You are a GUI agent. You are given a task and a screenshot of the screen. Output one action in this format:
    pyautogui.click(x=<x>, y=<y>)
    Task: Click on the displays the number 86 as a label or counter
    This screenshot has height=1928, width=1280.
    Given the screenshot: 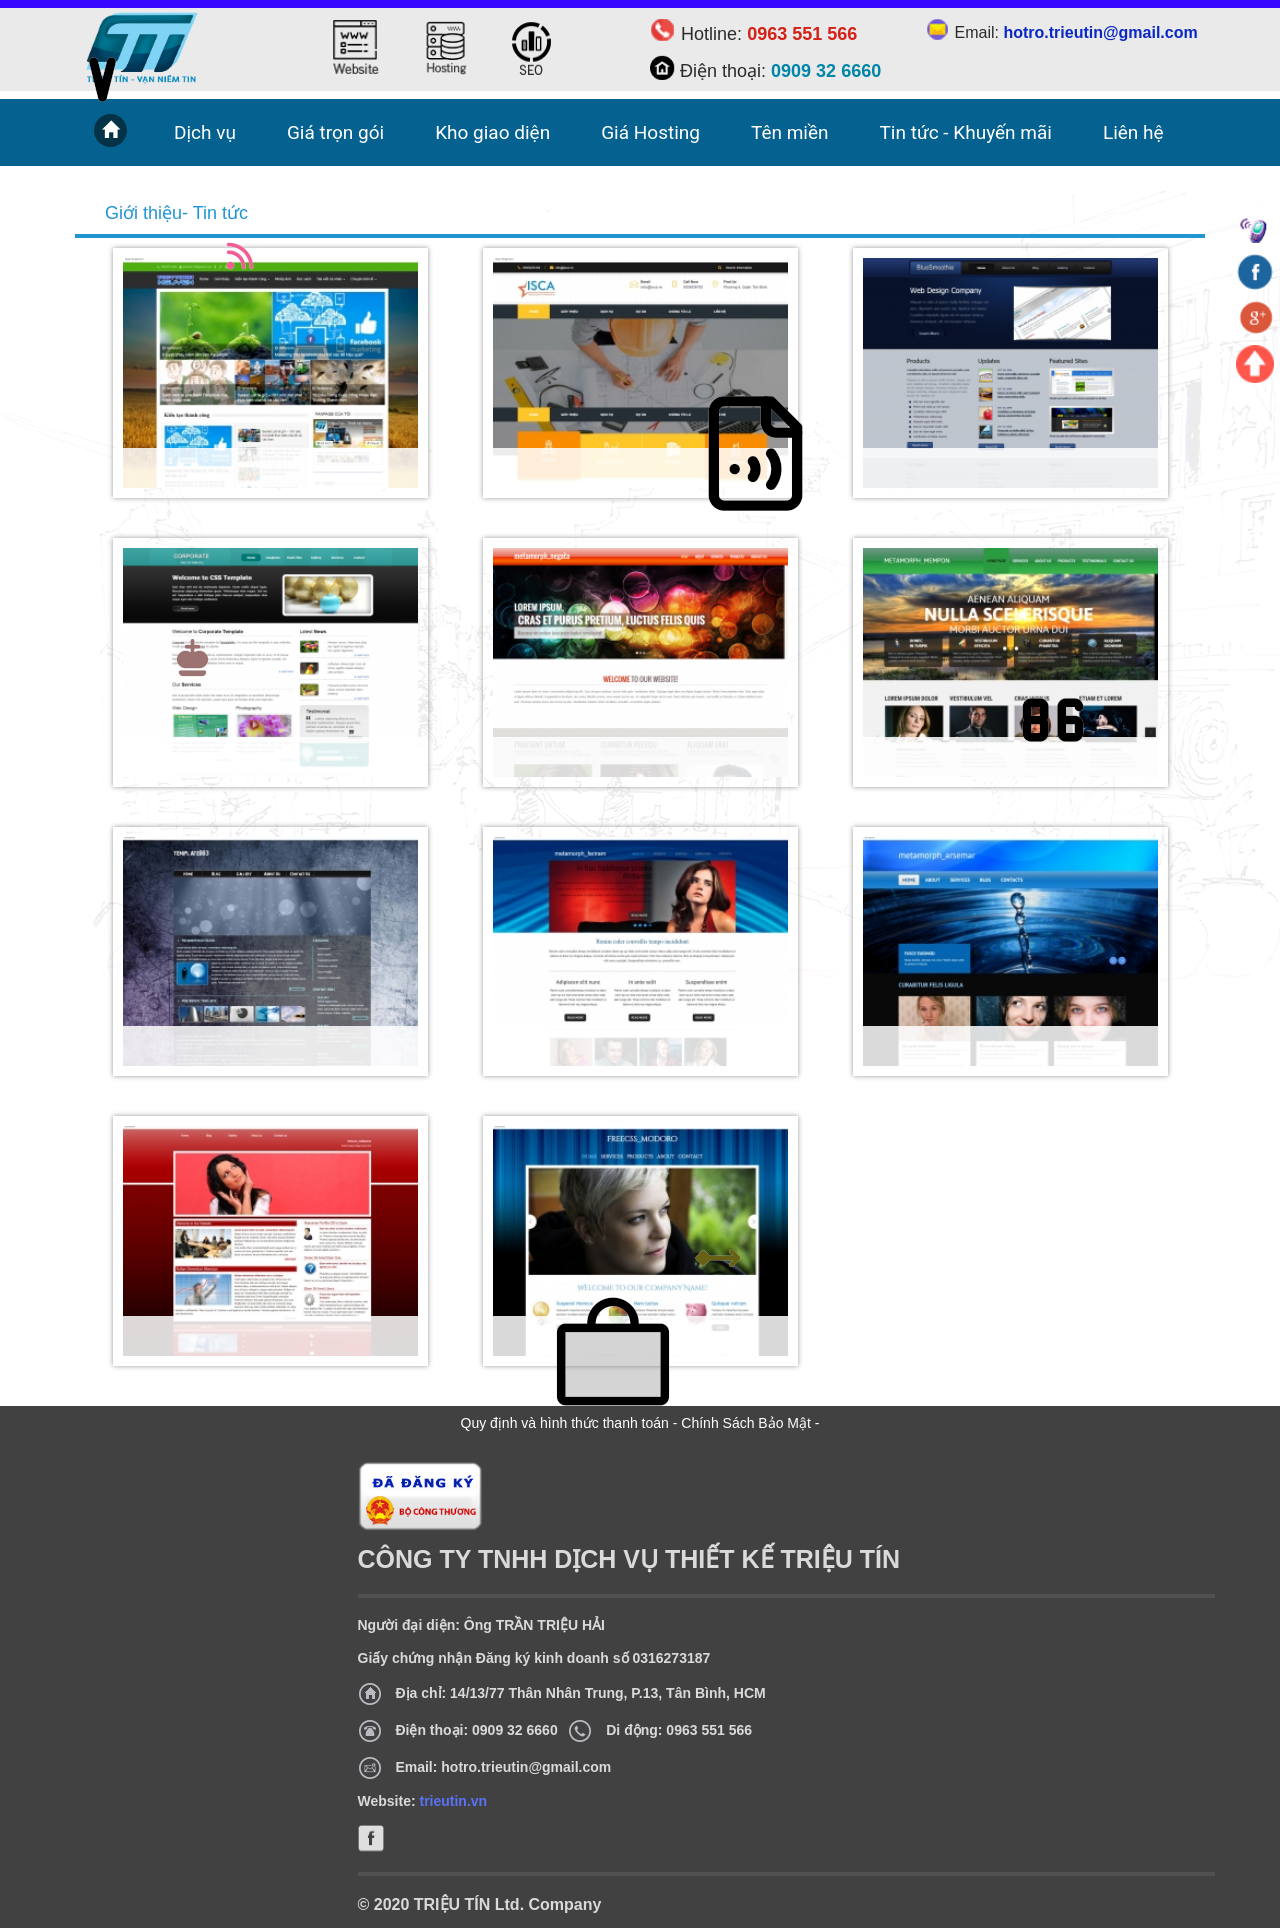 What is the action you would take?
    pyautogui.click(x=1053, y=720)
    